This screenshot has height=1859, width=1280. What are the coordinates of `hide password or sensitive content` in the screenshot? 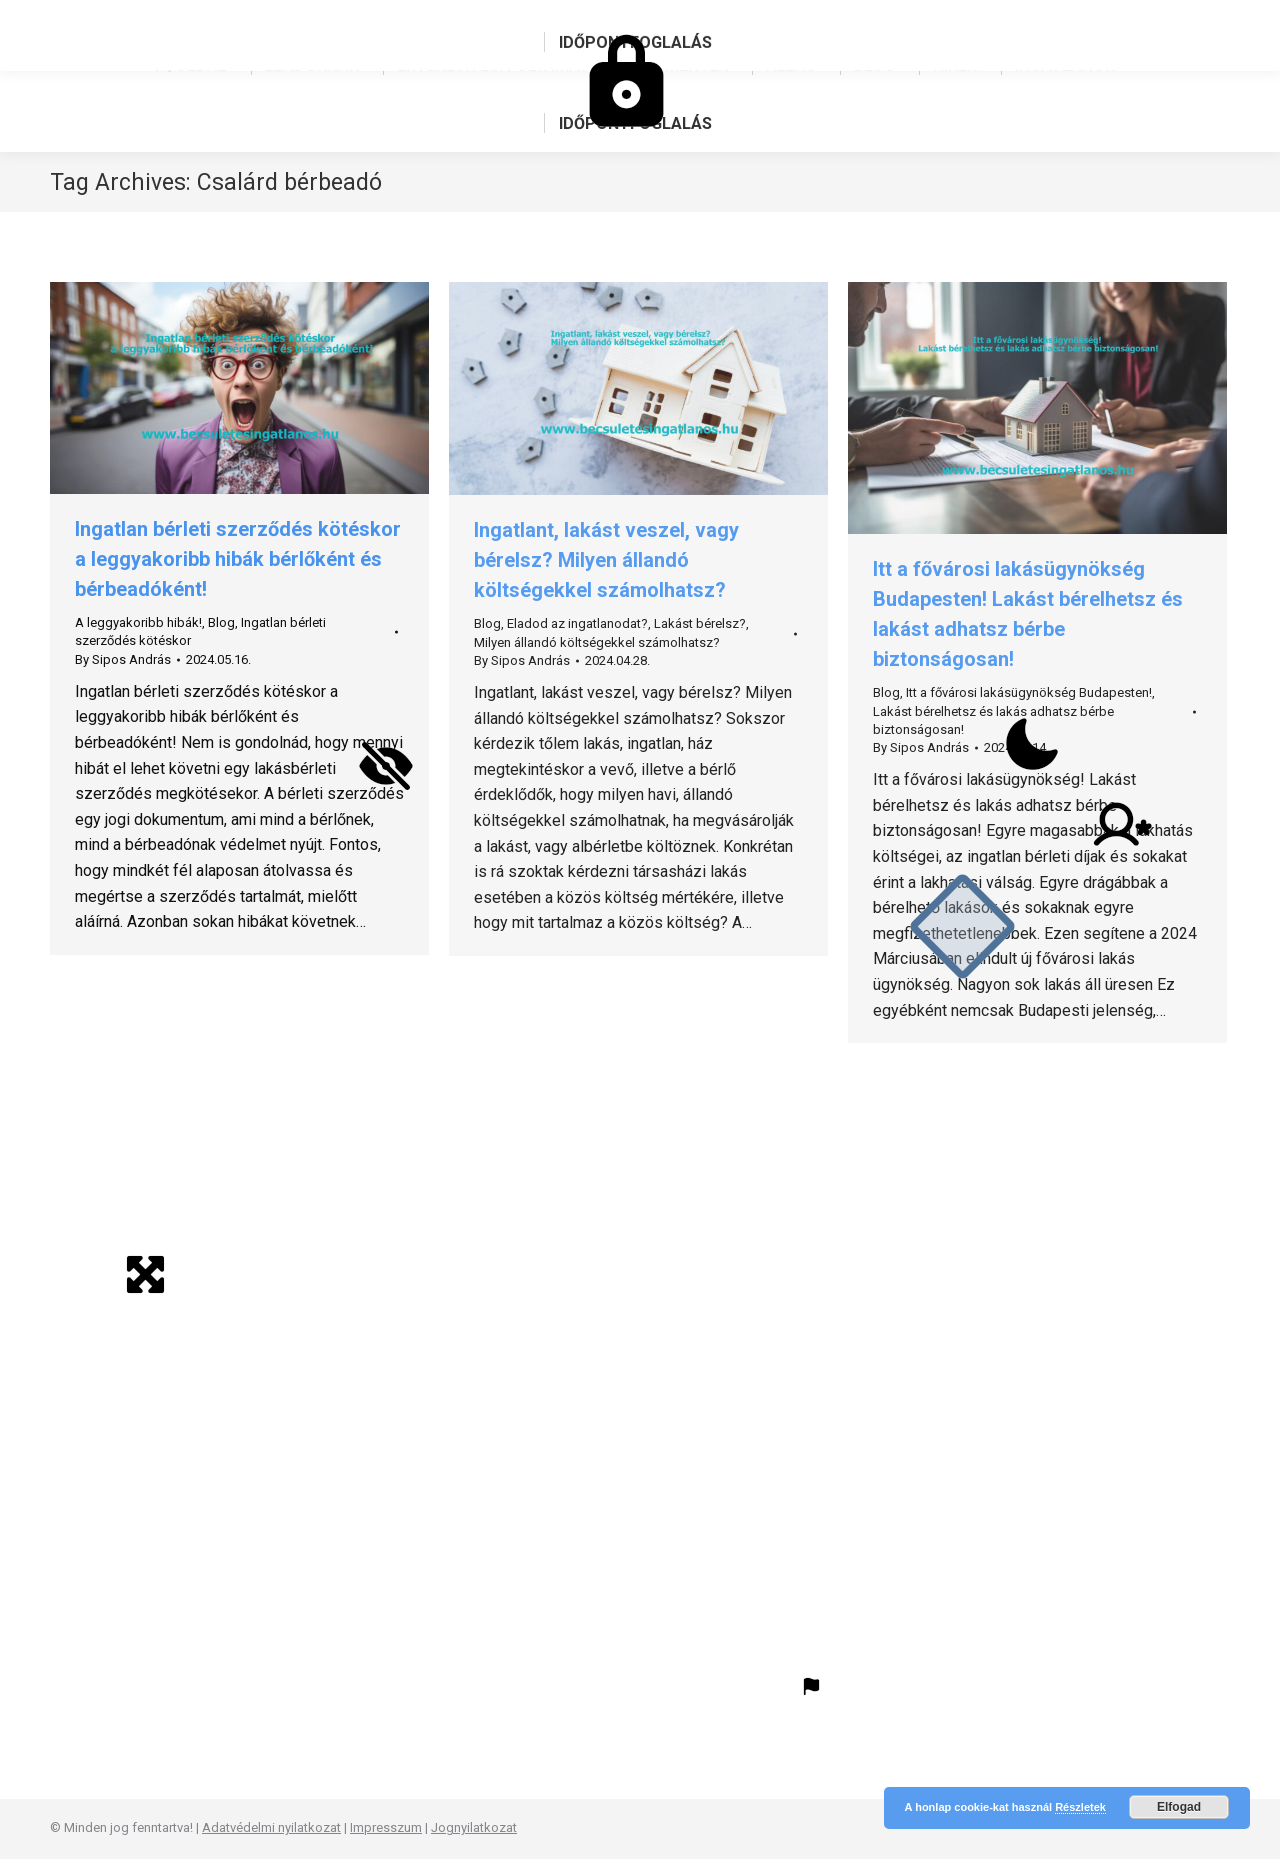 It's located at (386, 766).